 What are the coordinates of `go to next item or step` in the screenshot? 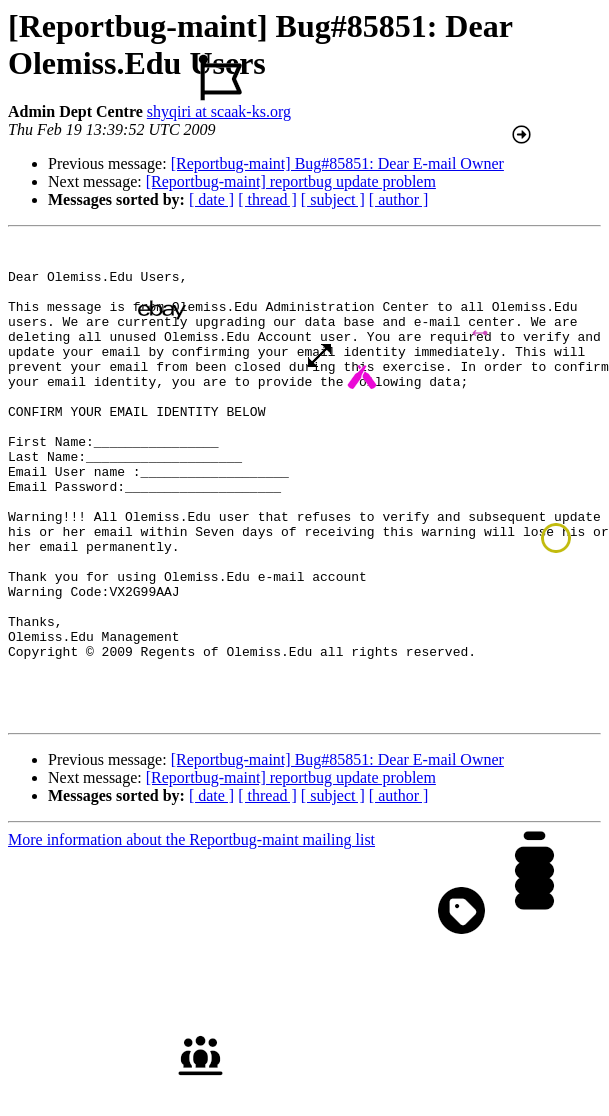 It's located at (521, 134).